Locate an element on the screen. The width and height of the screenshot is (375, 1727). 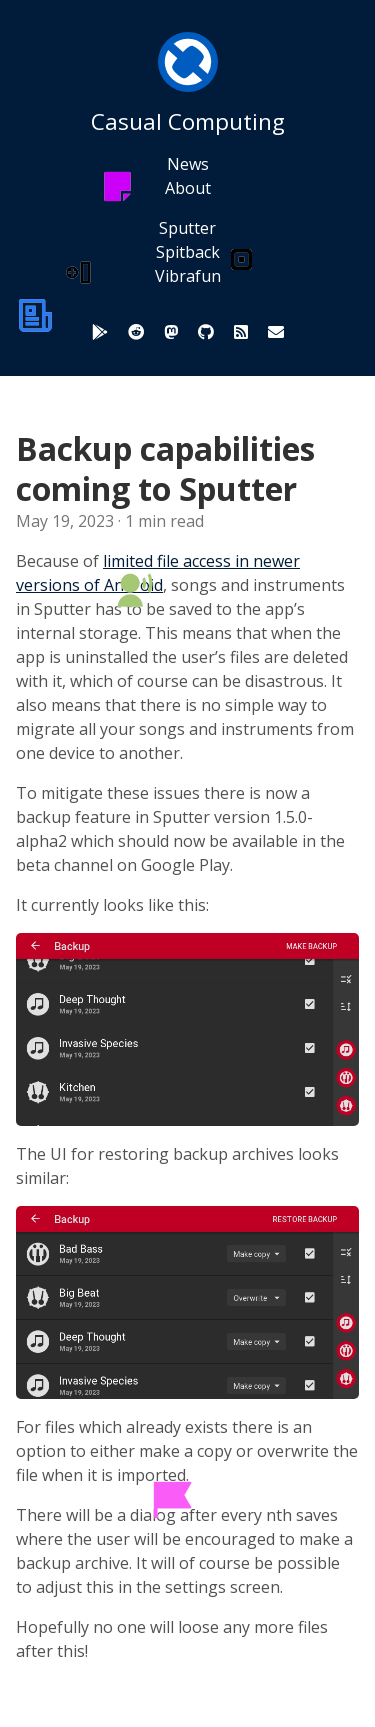
view document or file is located at coordinates (117, 186).